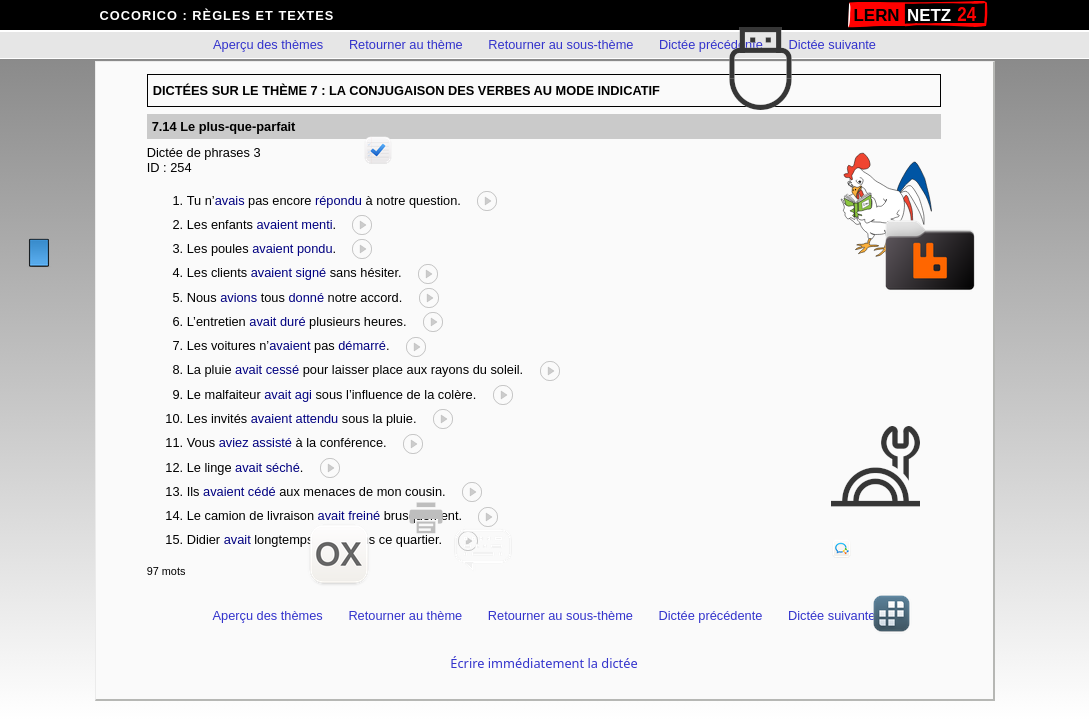 The image size is (1089, 720). What do you see at coordinates (891, 613) in the screenshot?
I see `open stata statistical software` at bounding box center [891, 613].